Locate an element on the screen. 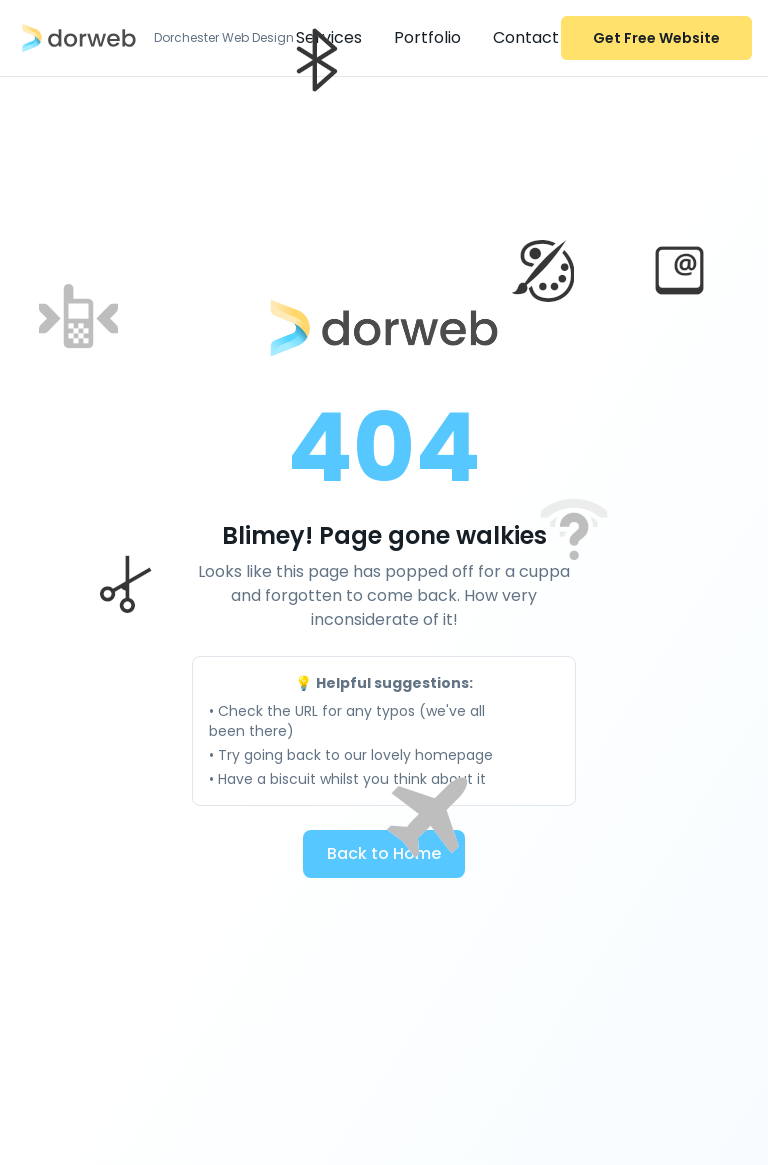 This screenshot has width=768, height=1165. access keyboard and input settings is located at coordinates (679, 270).